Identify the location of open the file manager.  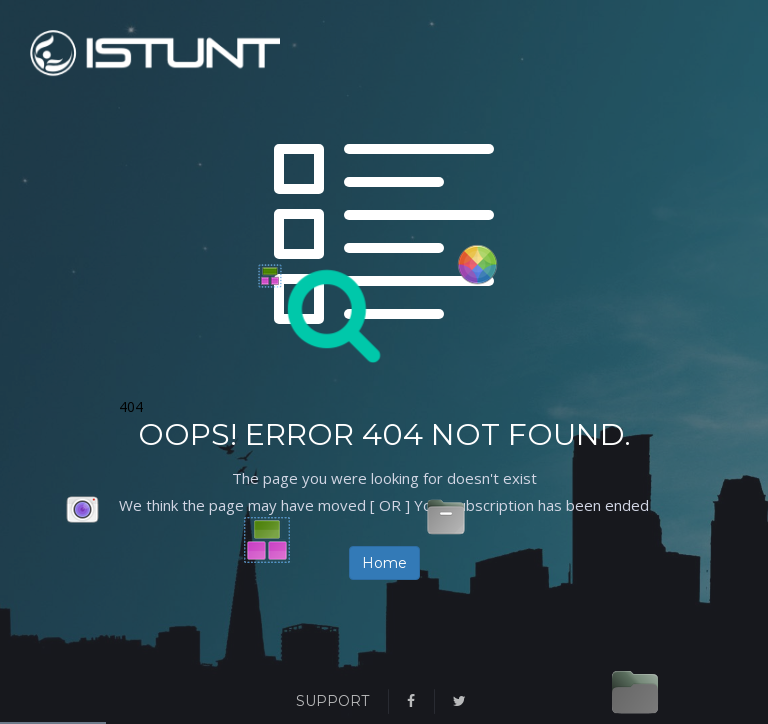
(446, 517).